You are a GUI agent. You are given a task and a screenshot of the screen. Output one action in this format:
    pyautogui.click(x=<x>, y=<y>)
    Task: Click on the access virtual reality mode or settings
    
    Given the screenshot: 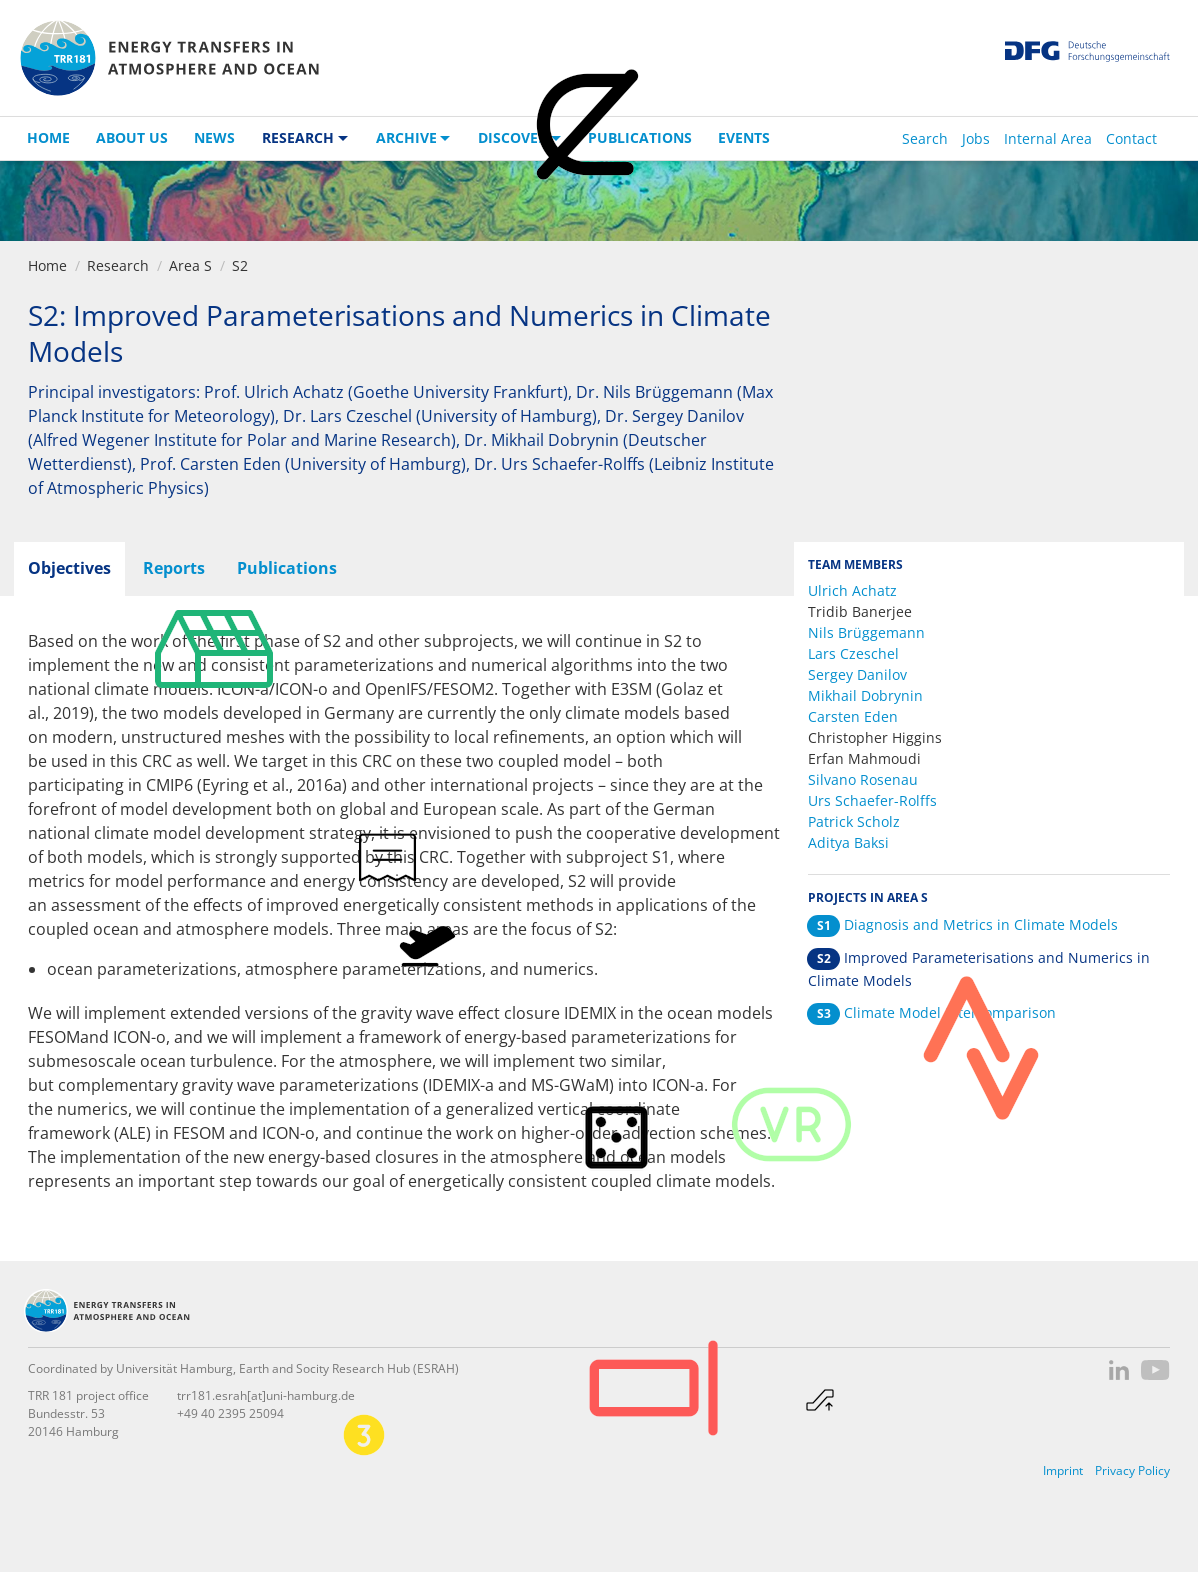 What is the action you would take?
    pyautogui.click(x=791, y=1124)
    